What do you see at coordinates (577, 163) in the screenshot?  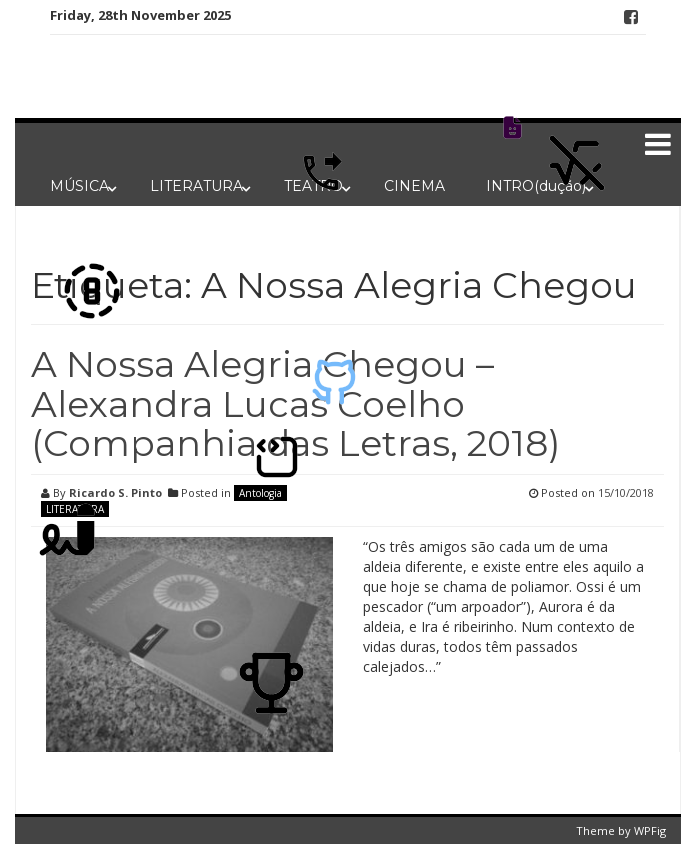 I see `disable math mode or calculations` at bounding box center [577, 163].